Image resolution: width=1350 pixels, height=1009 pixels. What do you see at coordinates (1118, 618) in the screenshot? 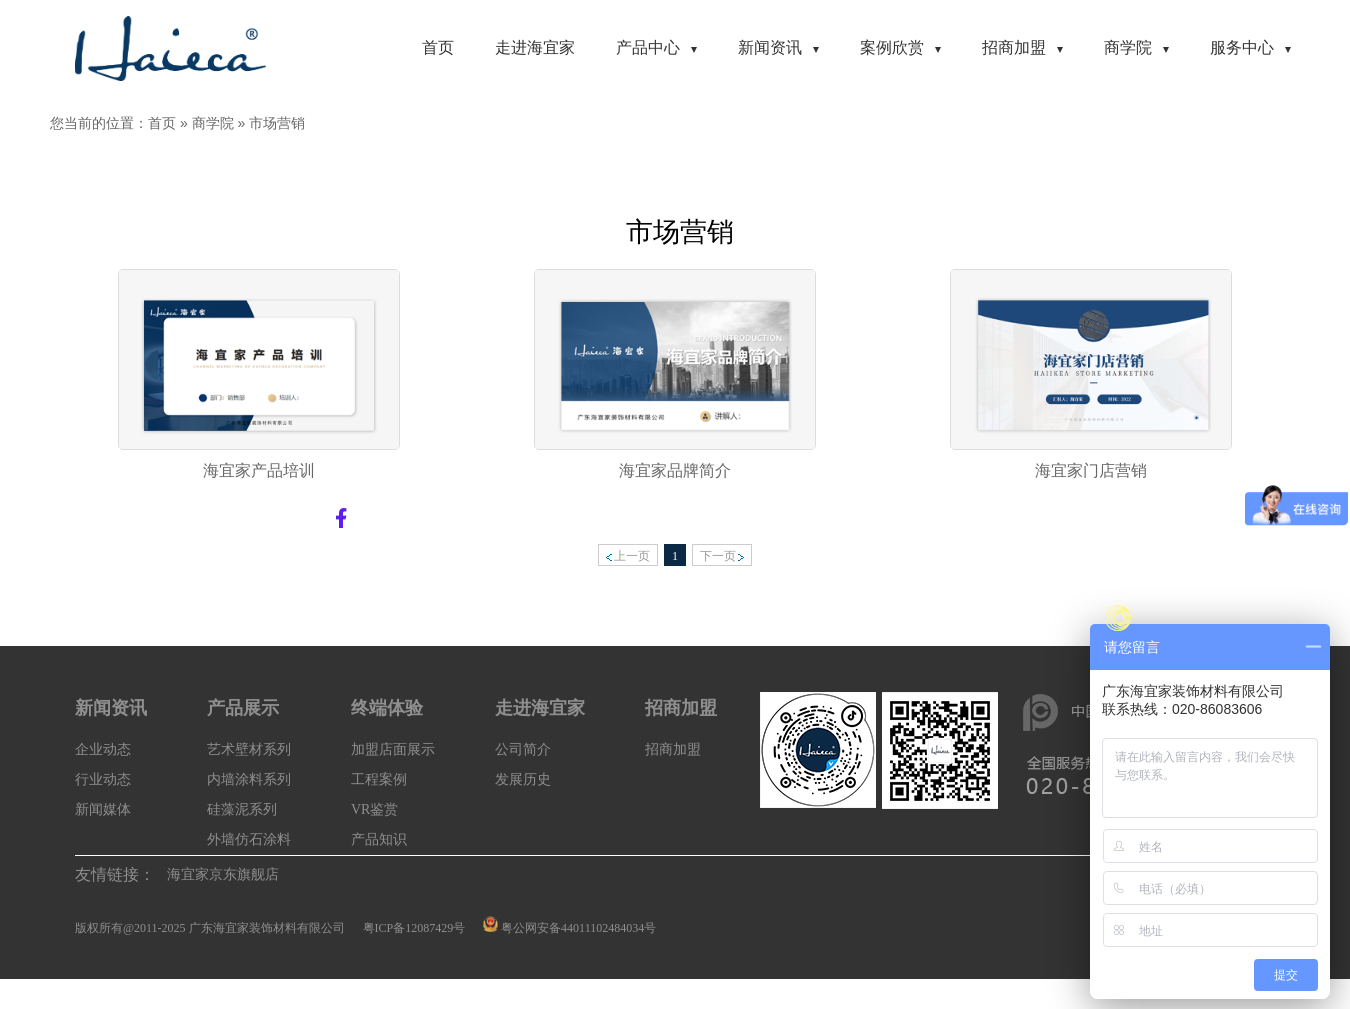
I see `open photobucket app` at bounding box center [1118, 618].